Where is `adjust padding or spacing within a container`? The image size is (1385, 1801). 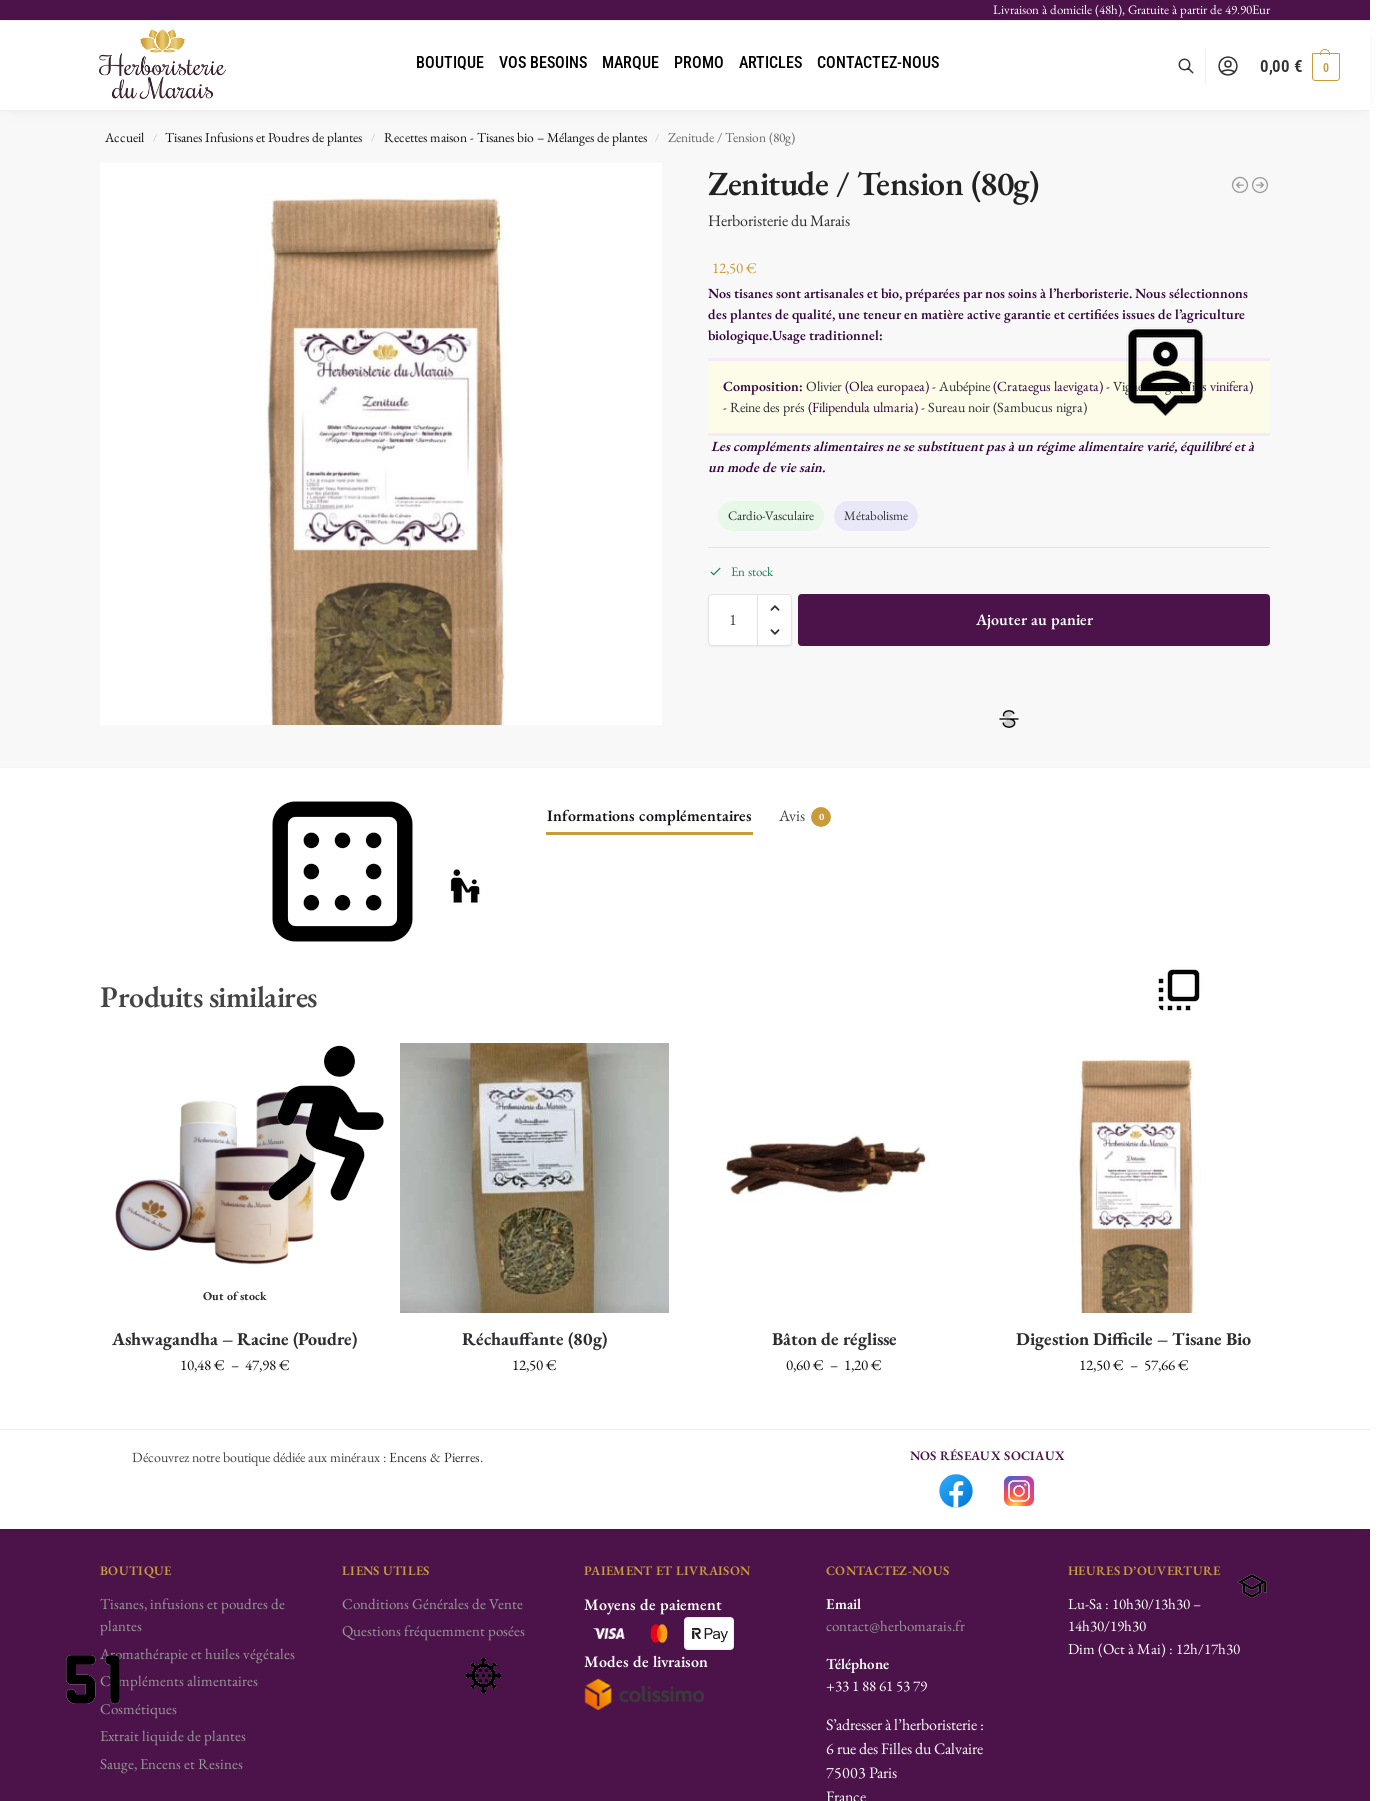 adjust padding or spacing within a container is located at coordinates (342, 871).